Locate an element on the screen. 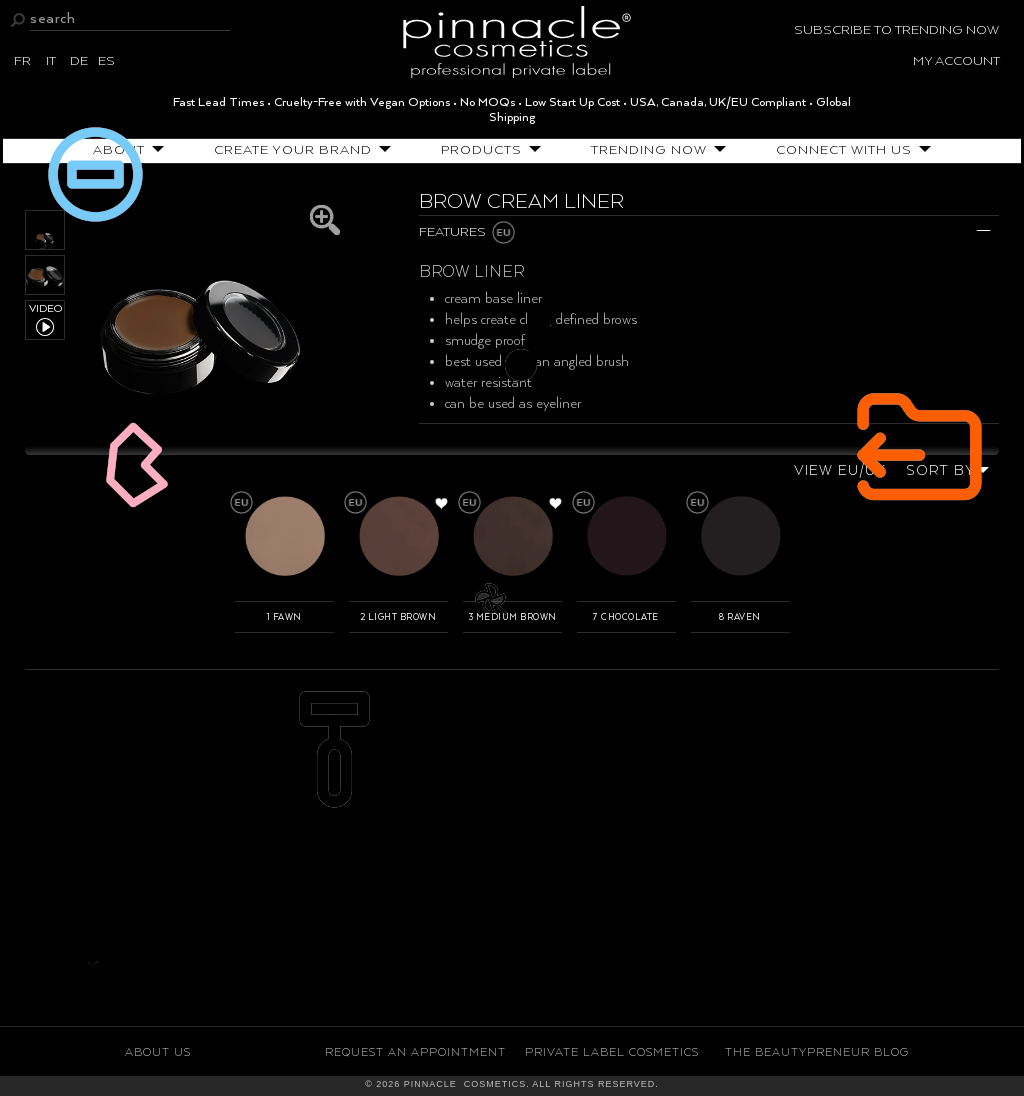 The height and width of the screenshot is (1096, 1024). remove or delete an item is located at coordinates (95, 174).